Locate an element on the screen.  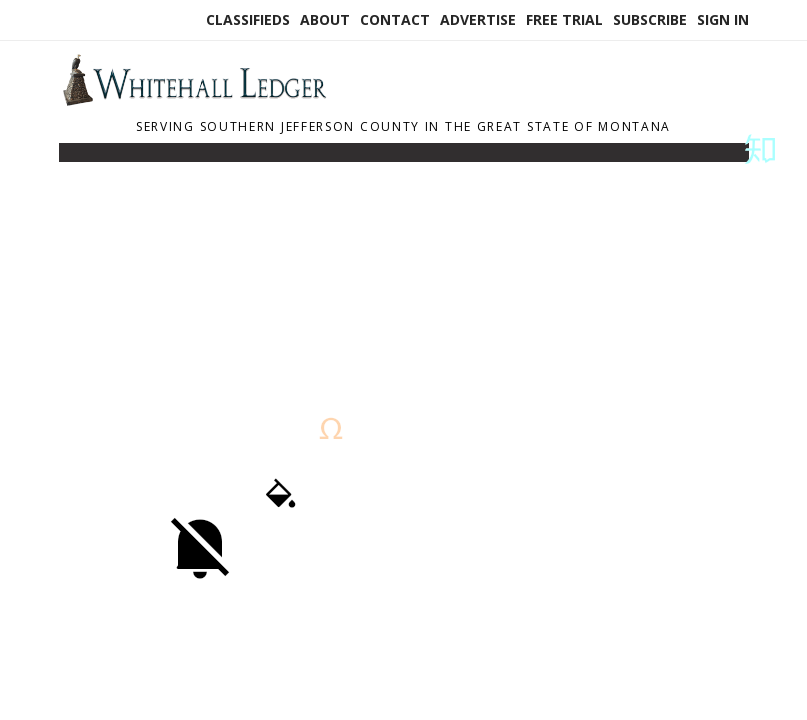
access color fill or paint tools is located at coordinates (280, 493).